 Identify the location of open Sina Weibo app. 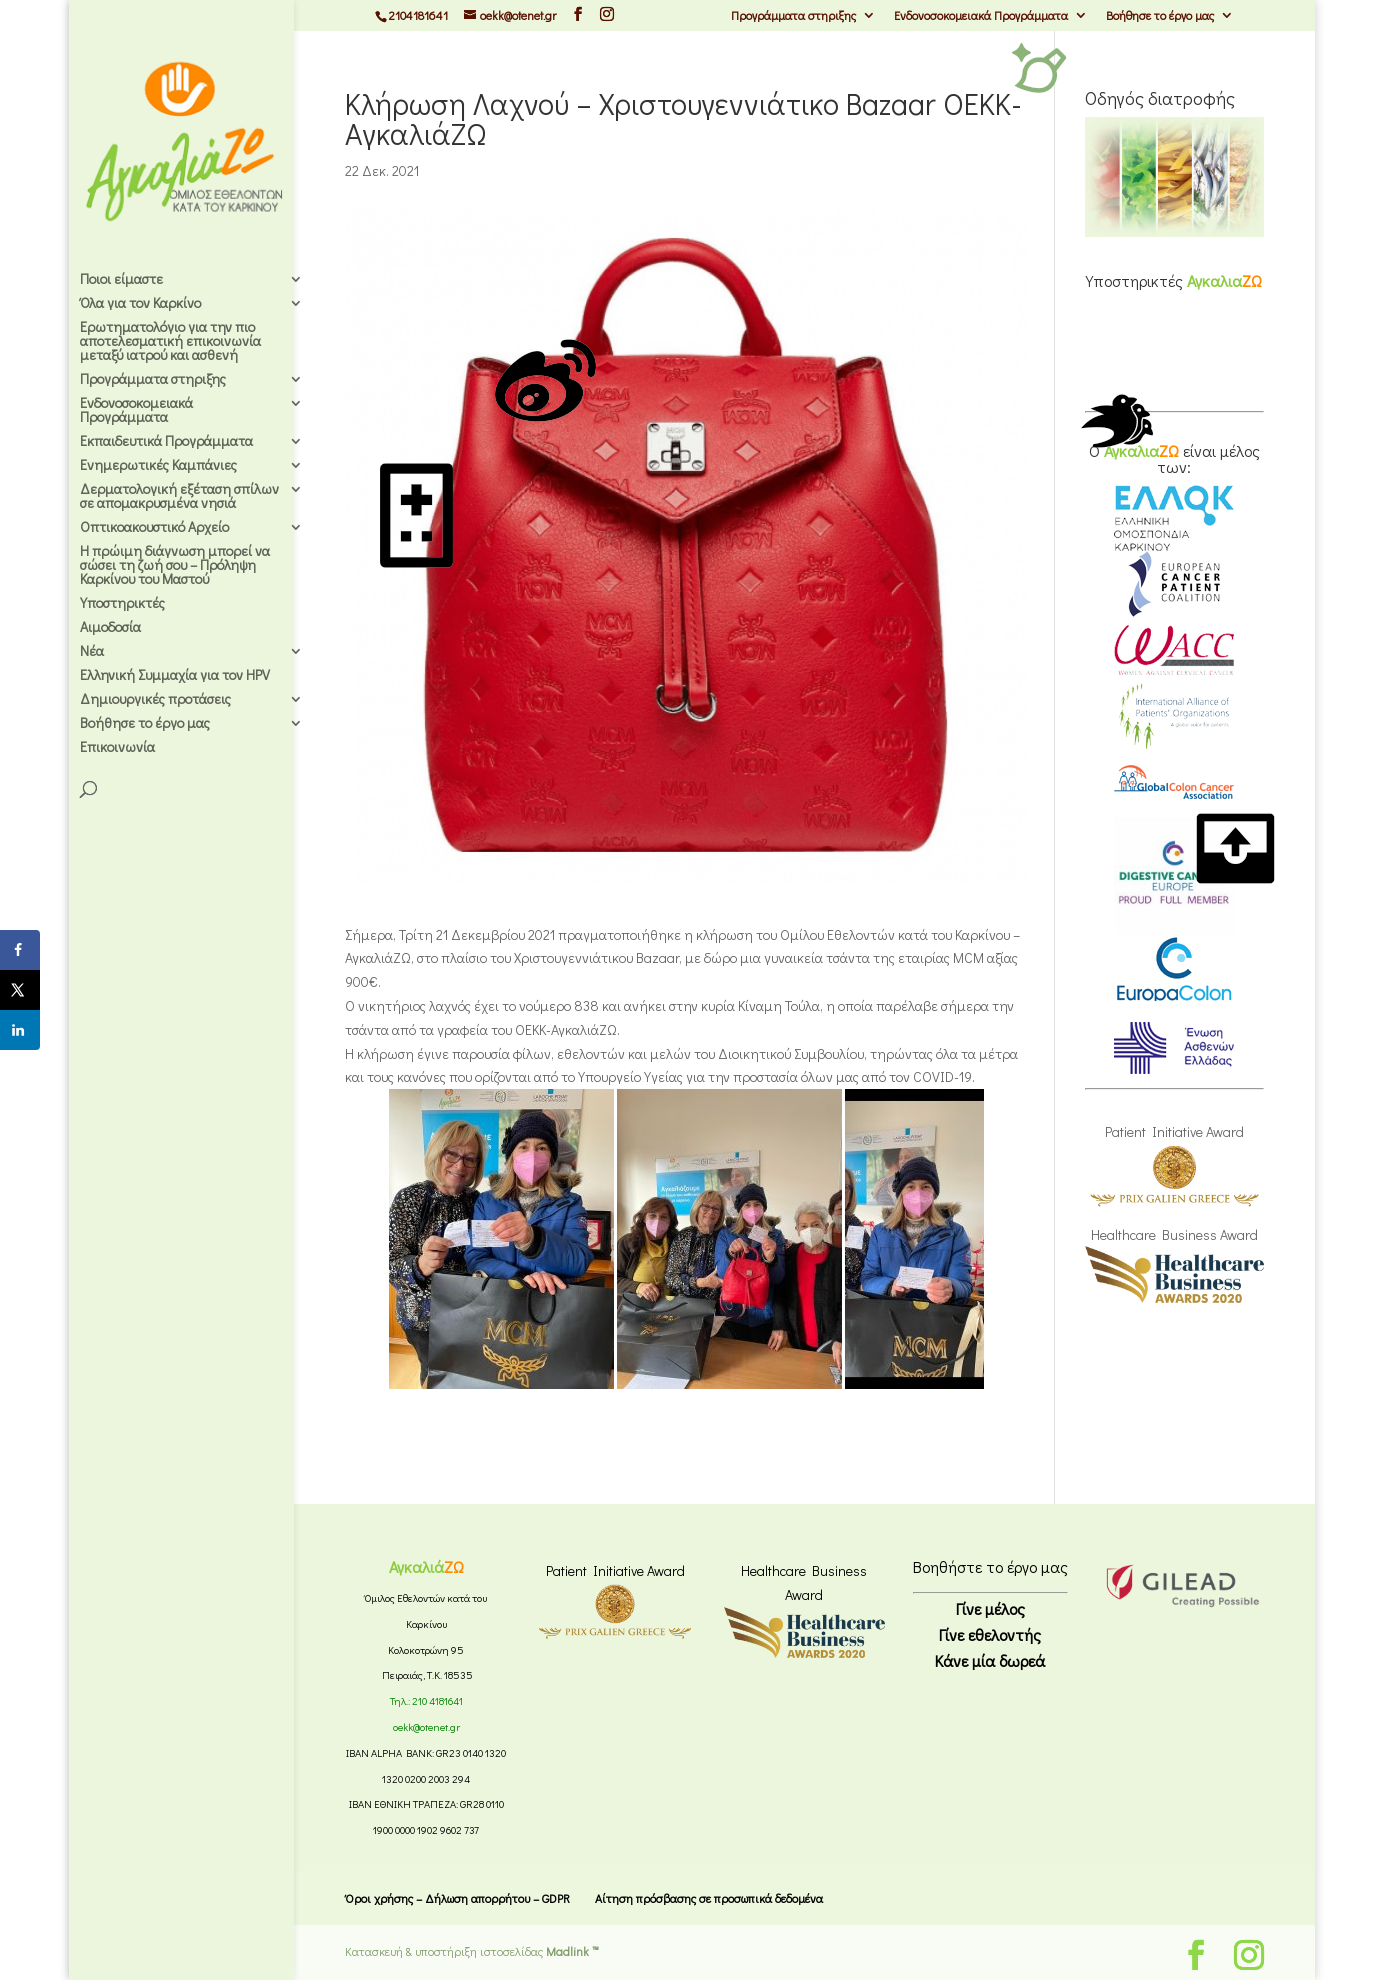
(545, 380).